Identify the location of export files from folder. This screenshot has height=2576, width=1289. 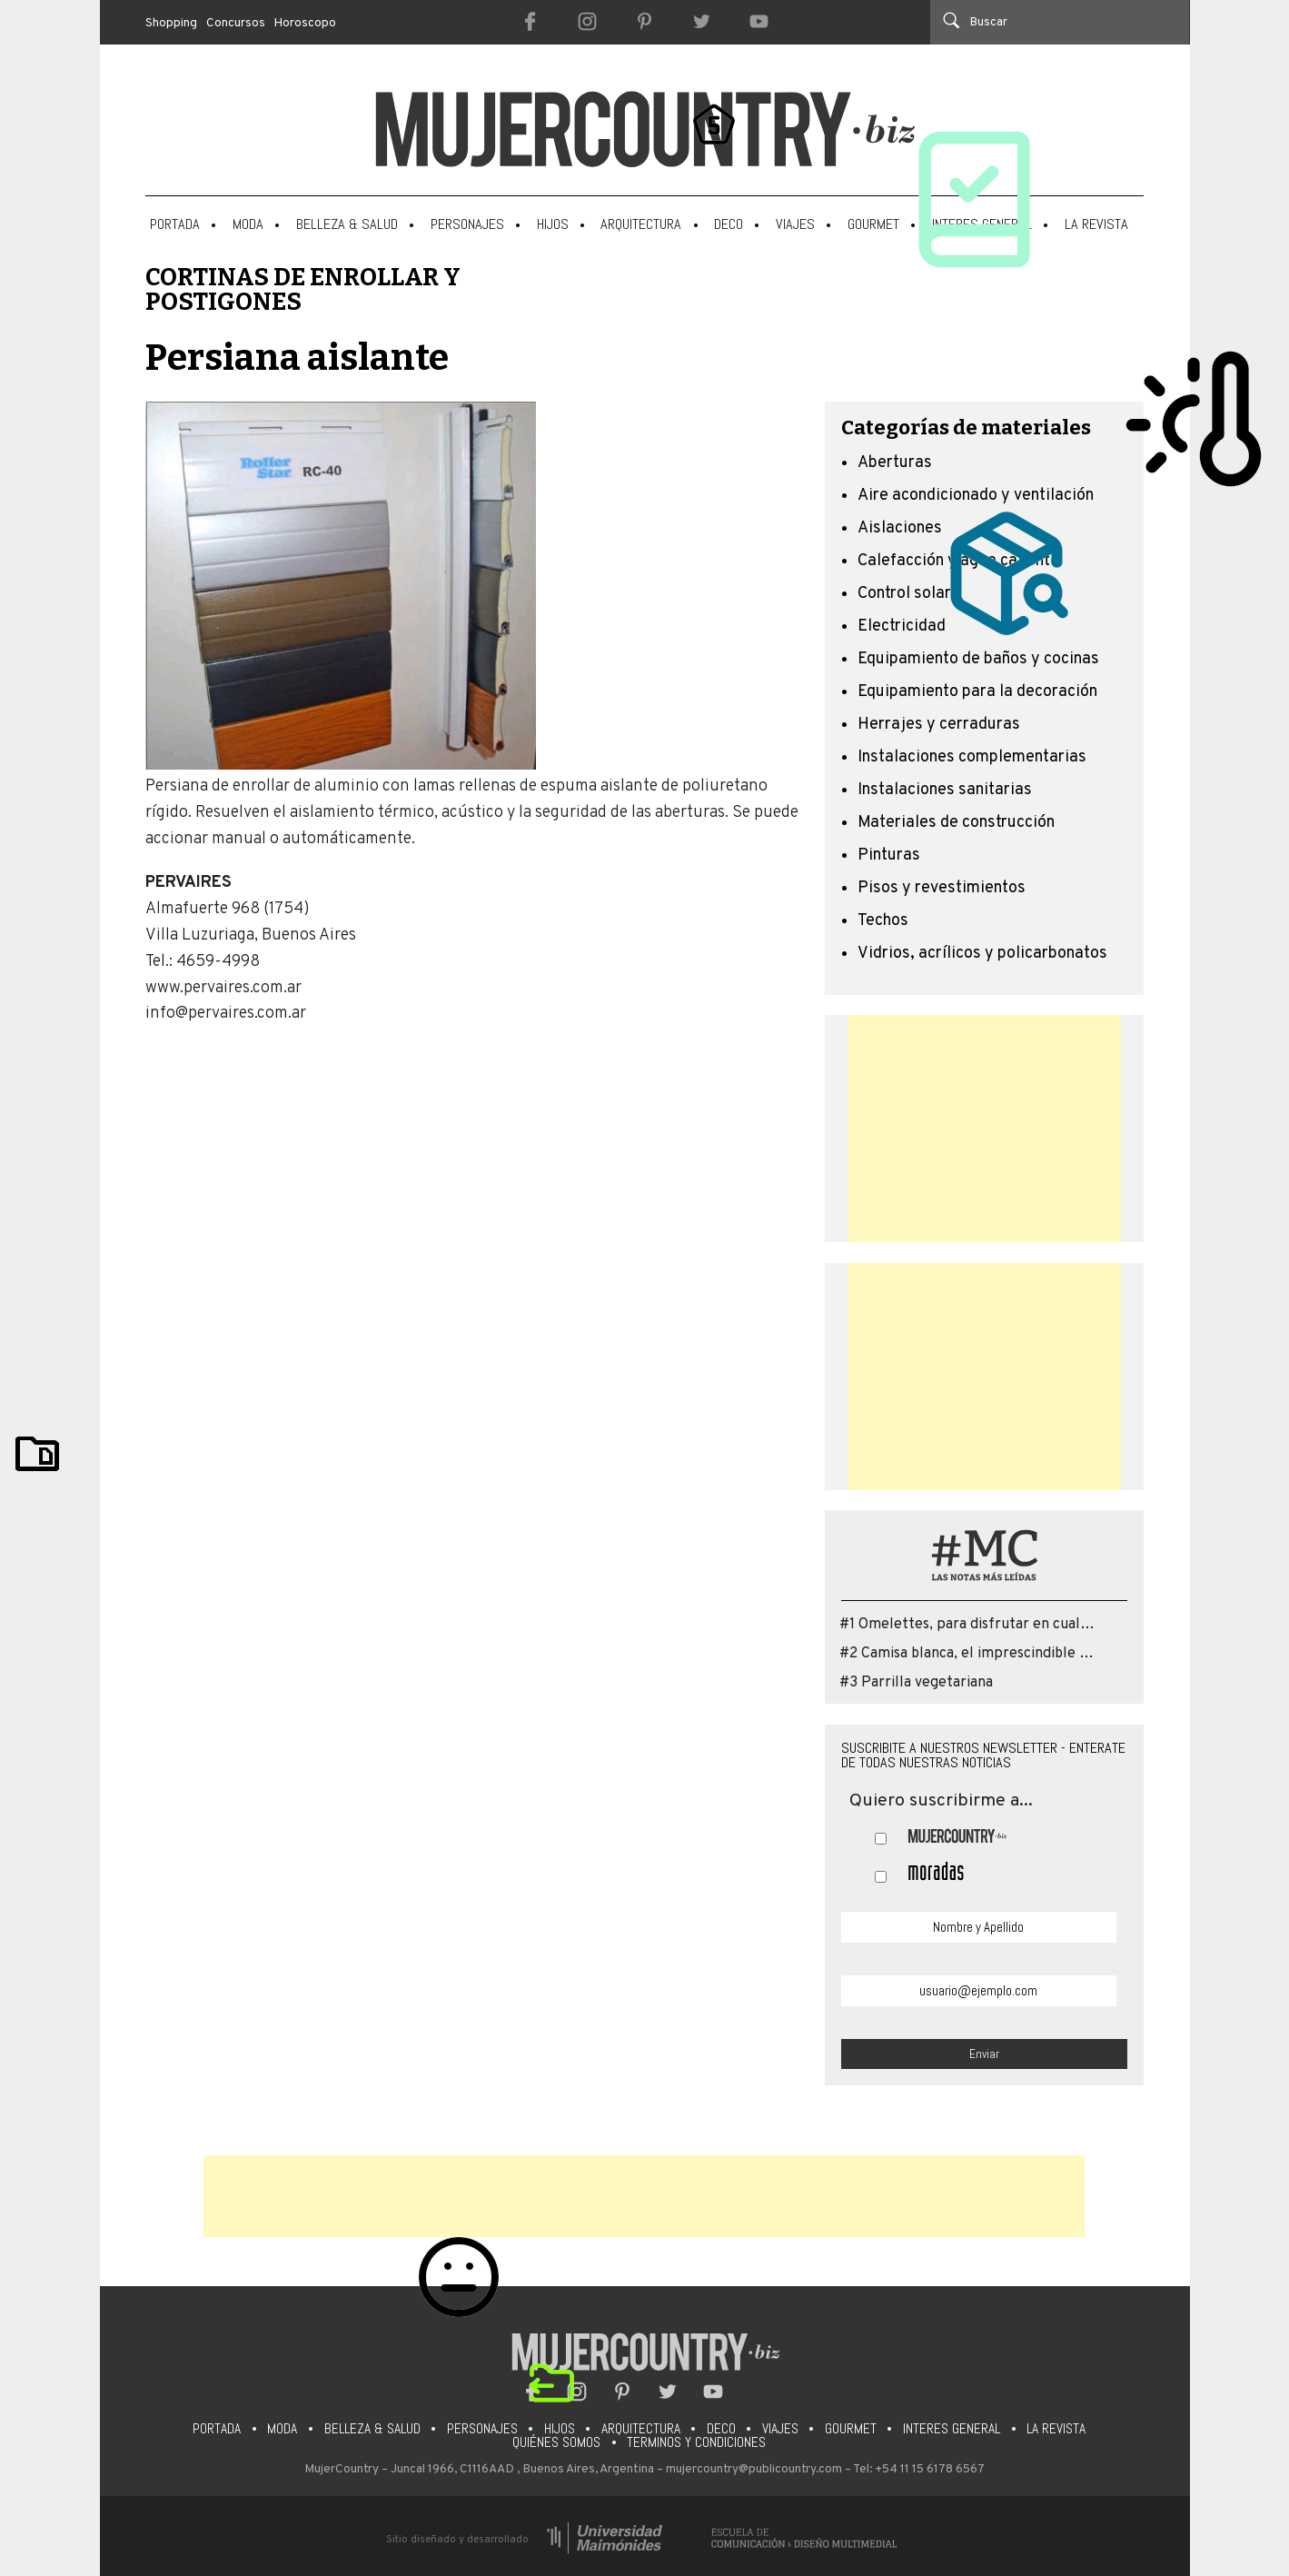
(551, 2383).